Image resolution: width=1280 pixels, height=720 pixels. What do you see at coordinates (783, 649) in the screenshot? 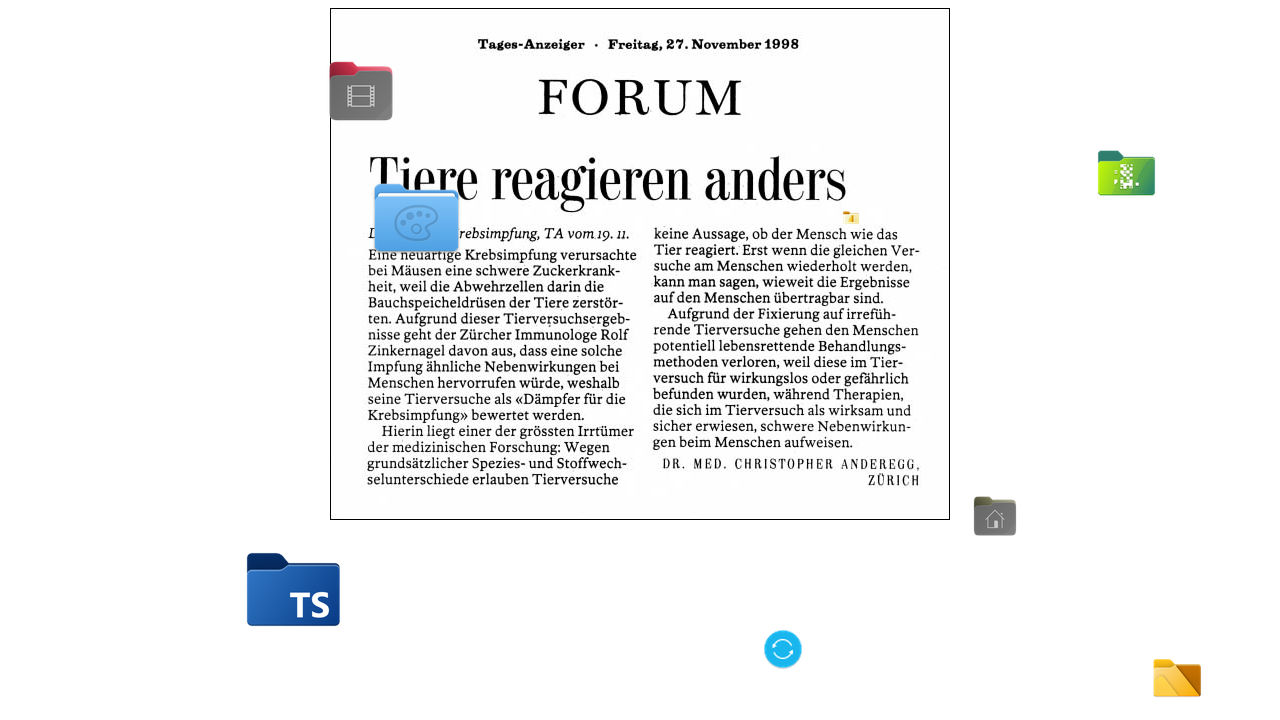
I see `dropbox is currently syncing files` at bounding box center [783, 649].